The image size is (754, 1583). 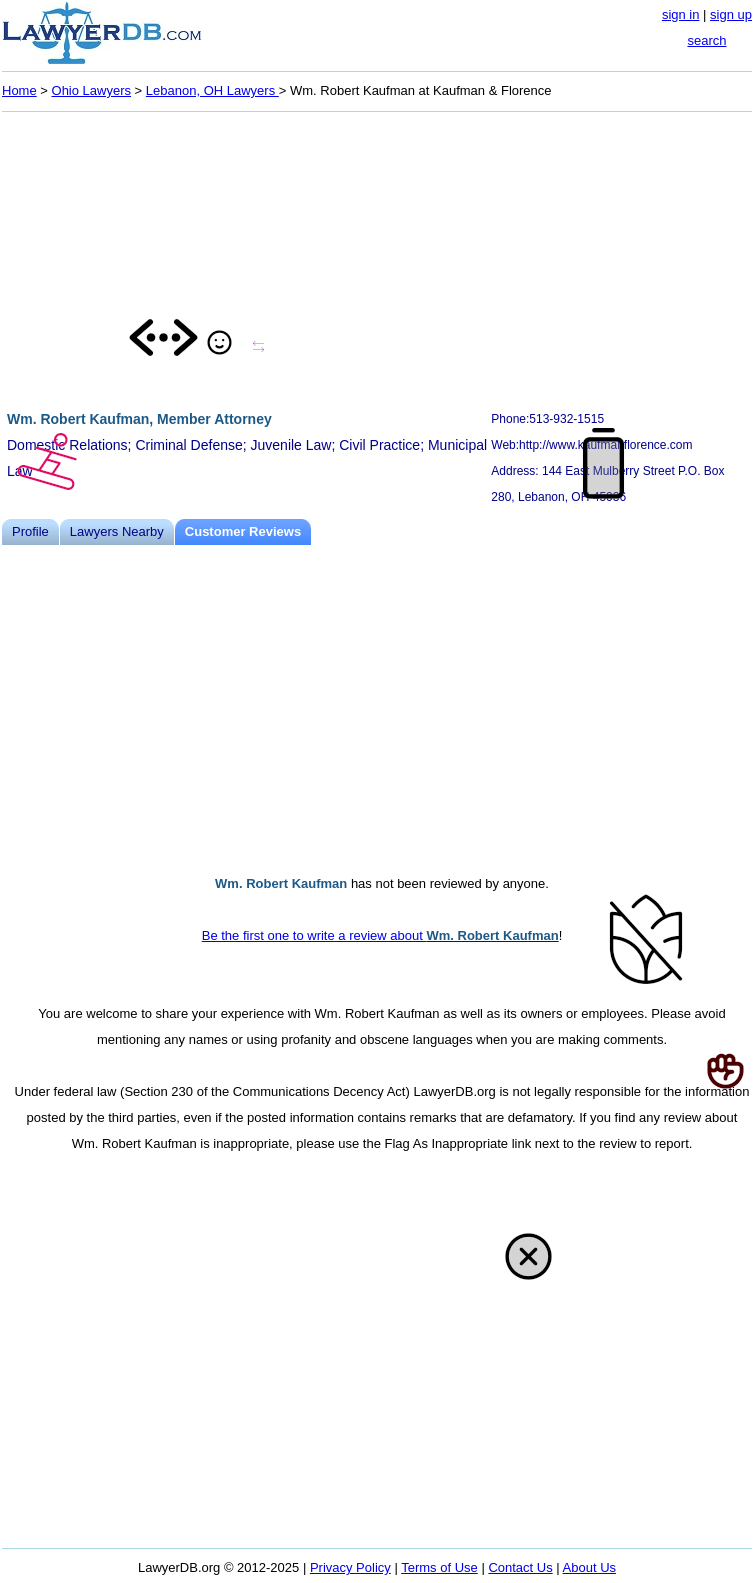 I want to click on access snowboarding or winter sports activities, so click(x=50, y=461).